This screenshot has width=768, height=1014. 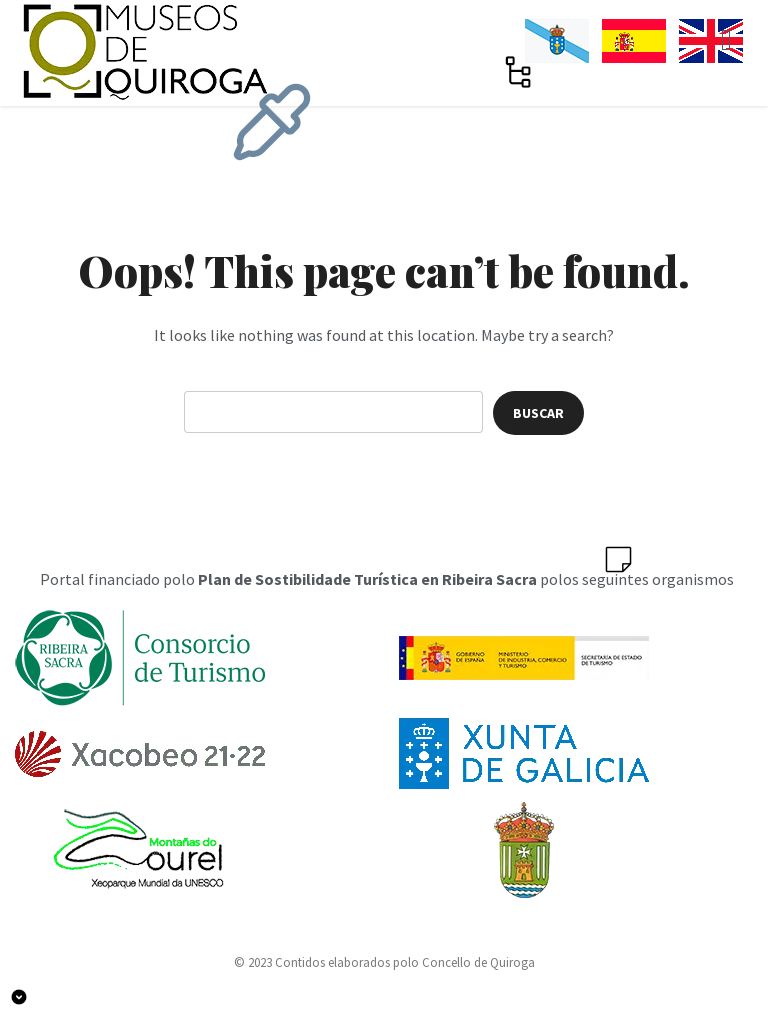 What do you see at coordinates (618, 559) in the screenshot?
I see `create a new note` at bounding box center [618, 559].